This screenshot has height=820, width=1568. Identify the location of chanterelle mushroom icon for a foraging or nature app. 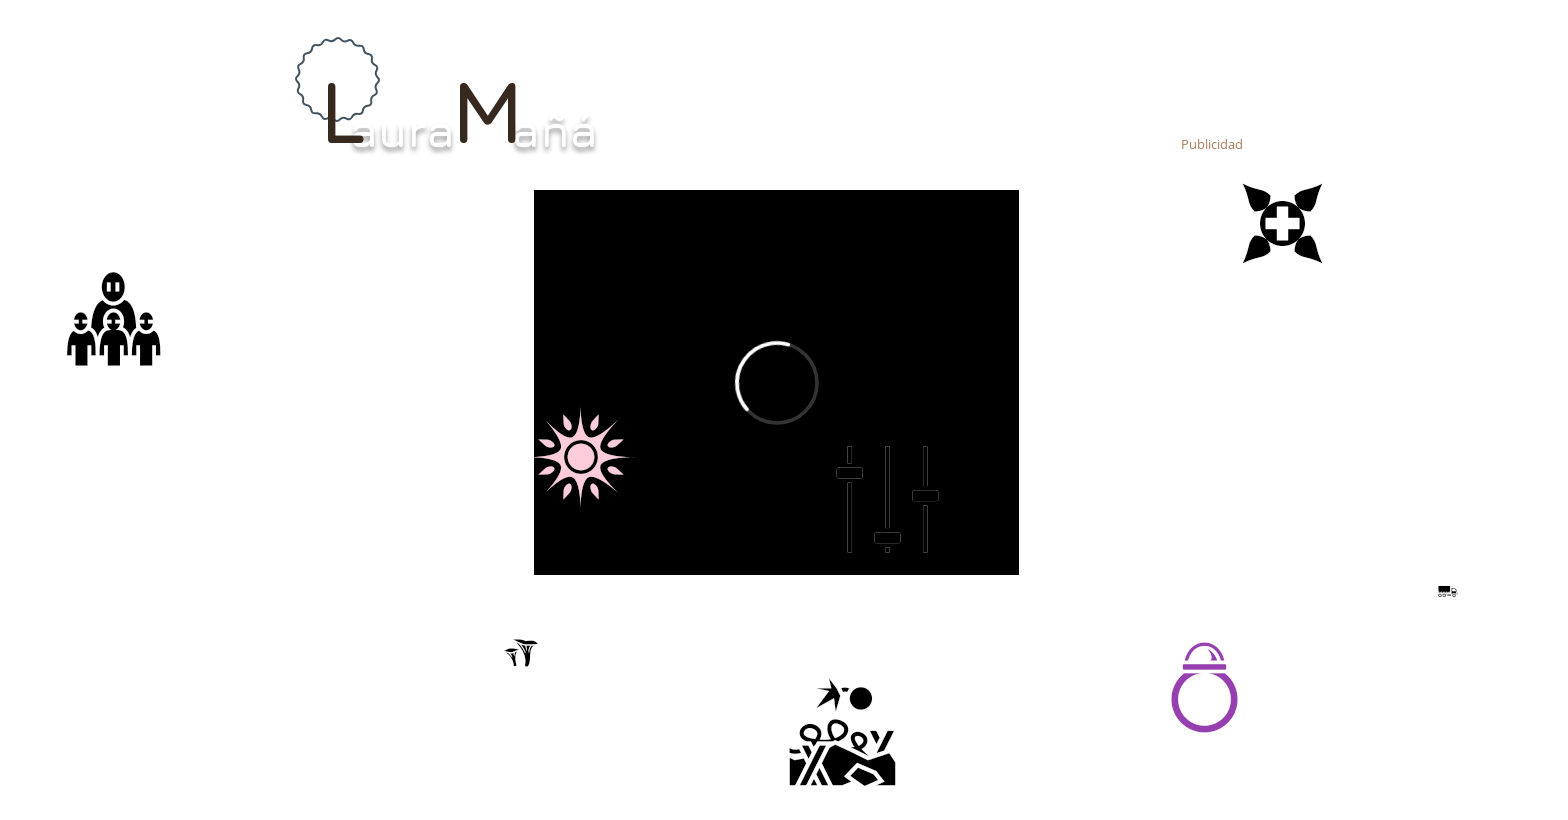
(521, 653).